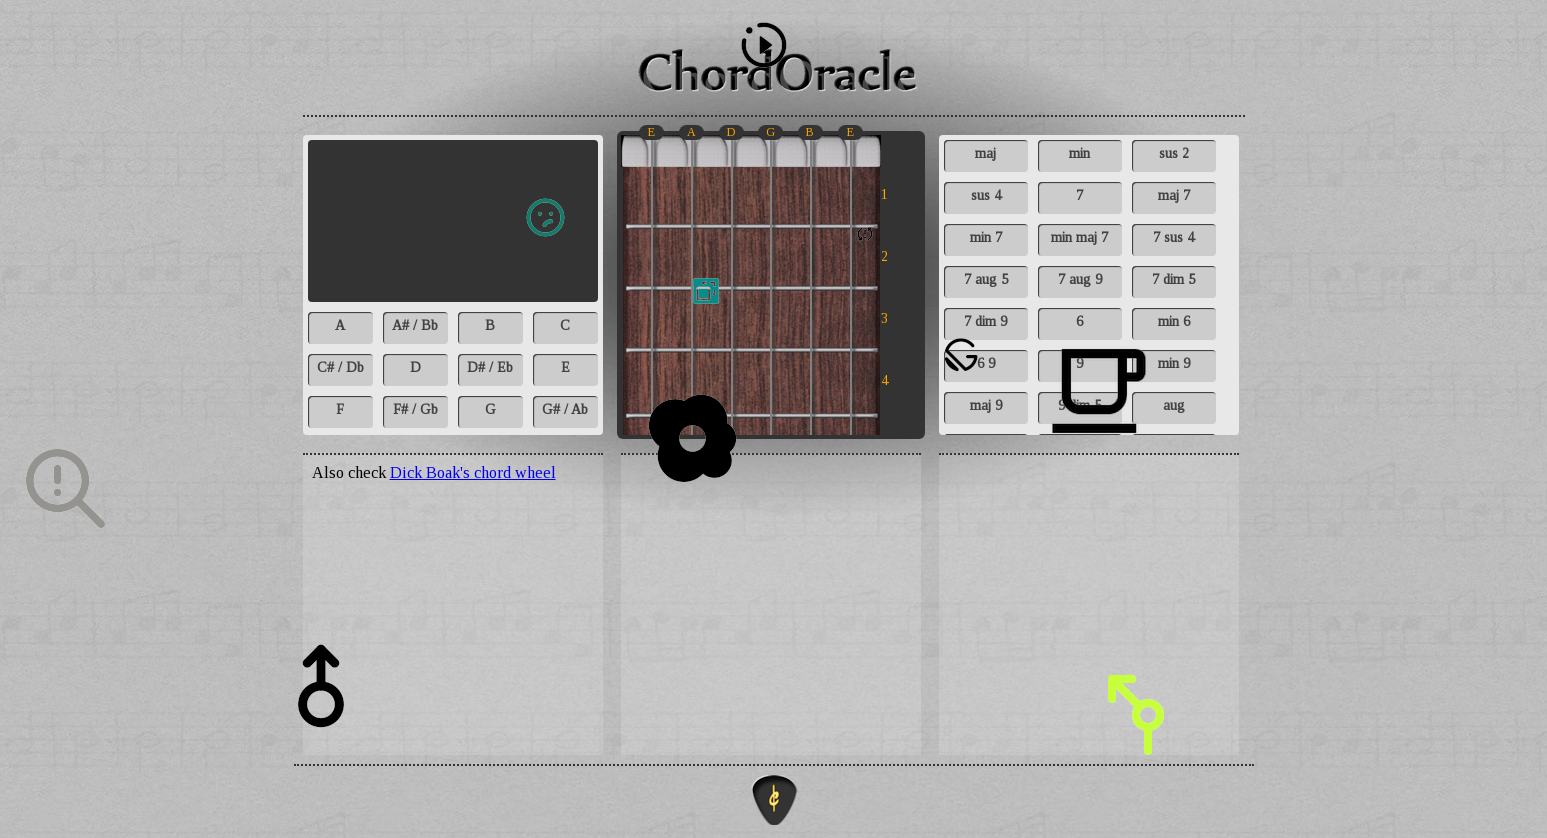 This screenshot has width=1547, height=838. I want to click on indicate user frustration or negative feedback, so click(545, 217).